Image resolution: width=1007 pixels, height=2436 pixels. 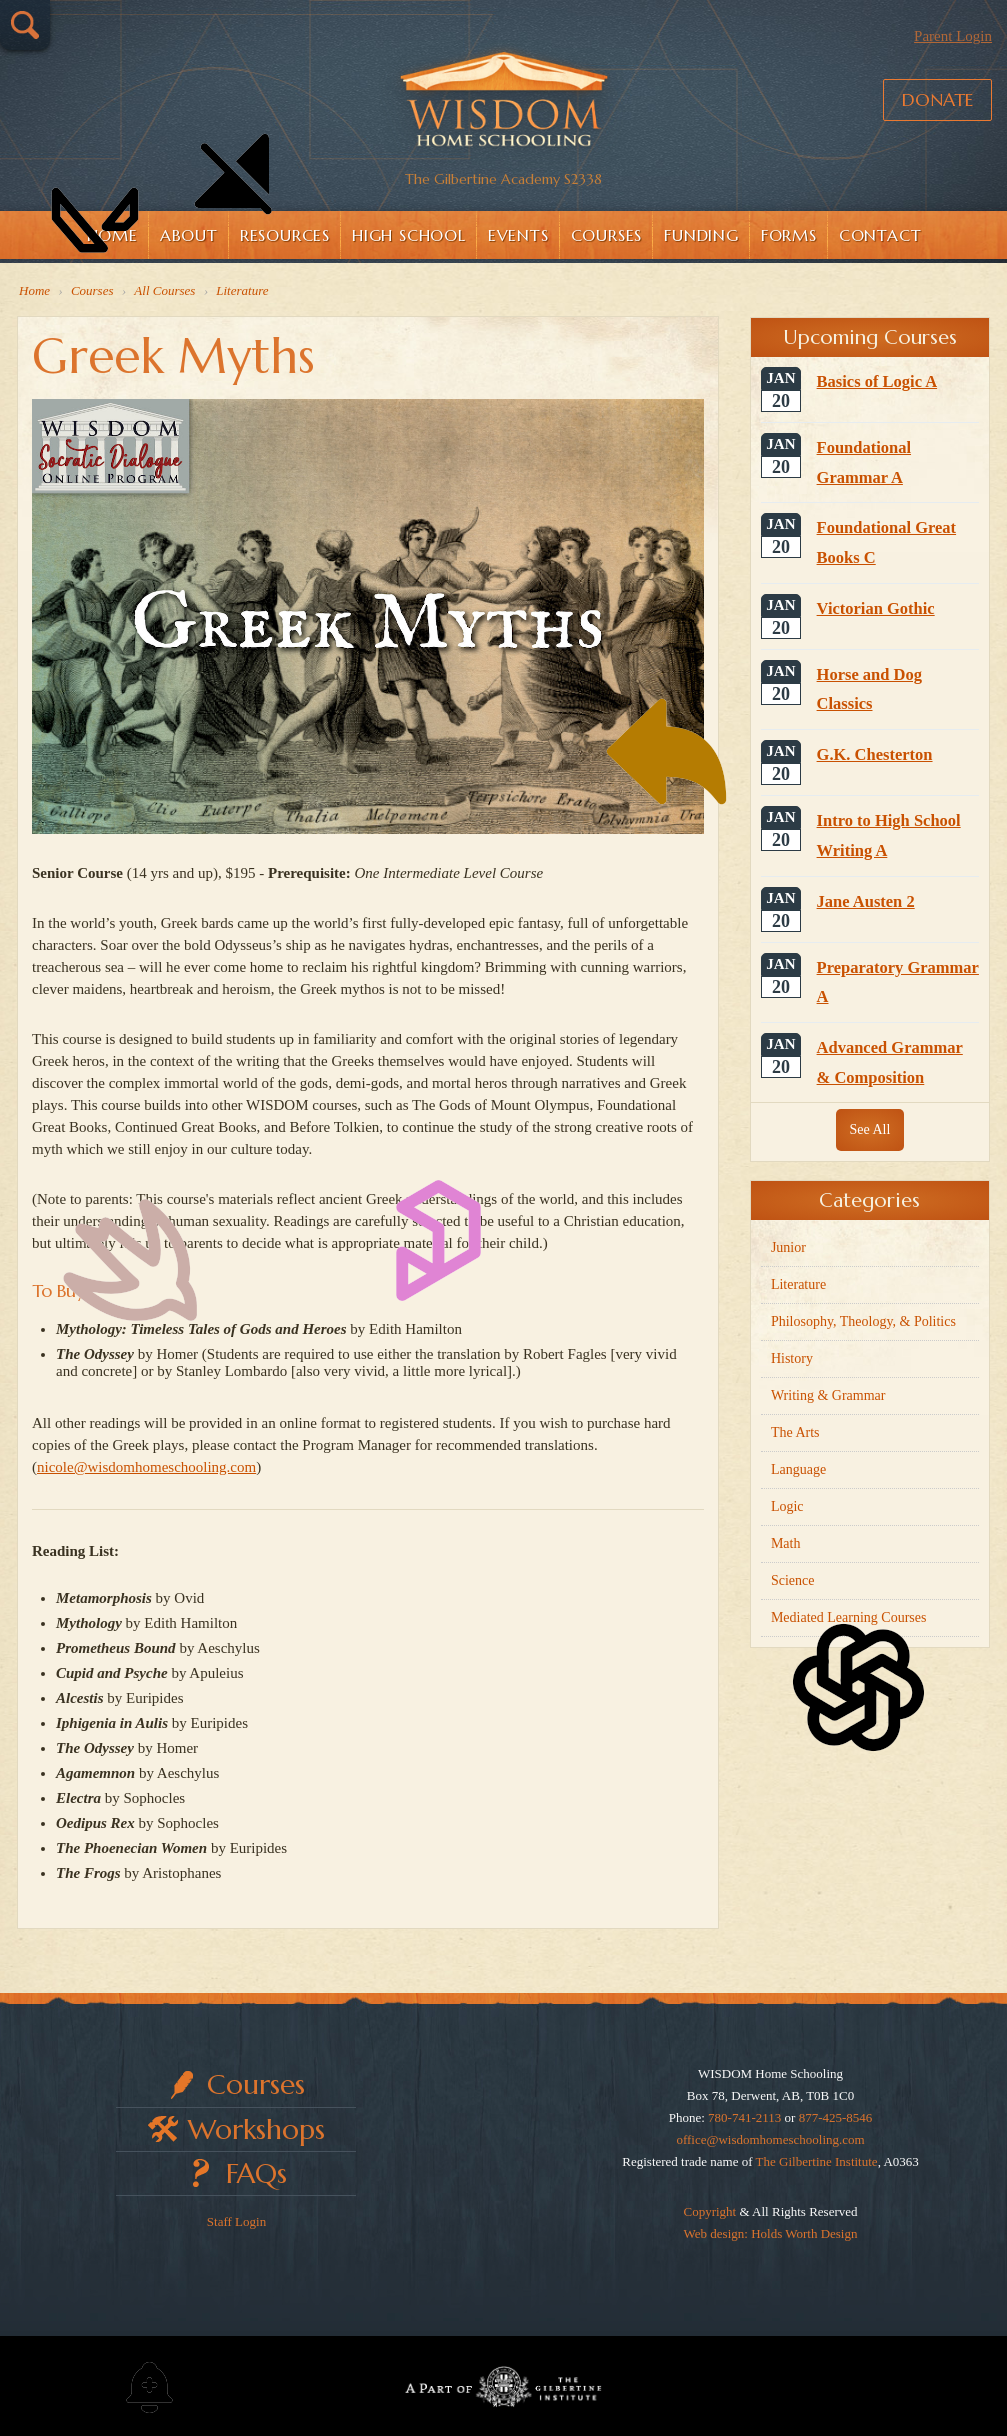 What do you see at coordinates (233, 172) in the screenshot?
I see `indicates no cellular signal or mobile data unavailable` at bounding box center [233, 172].